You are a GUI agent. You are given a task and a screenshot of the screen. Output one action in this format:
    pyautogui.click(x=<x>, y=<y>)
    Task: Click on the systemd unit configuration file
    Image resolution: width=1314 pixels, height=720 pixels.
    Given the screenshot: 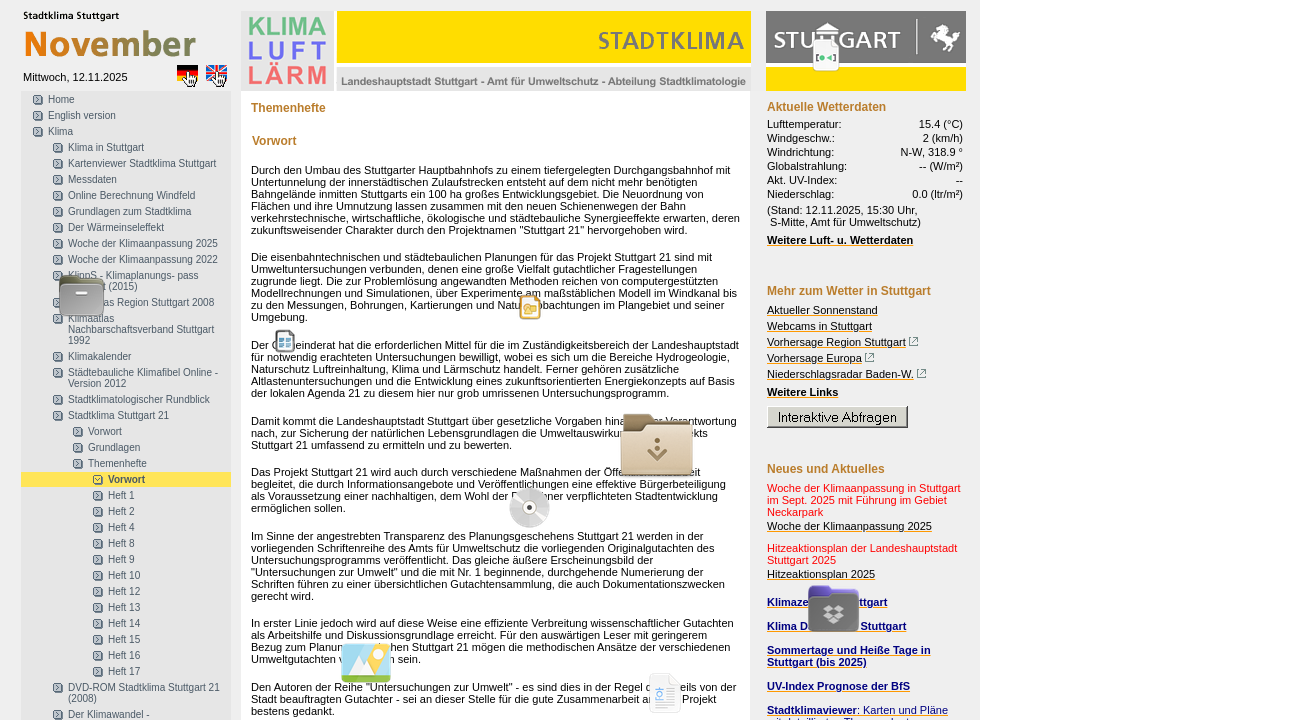 What is the action you would take?
    pyautogui.click(x=826, y=55)
    